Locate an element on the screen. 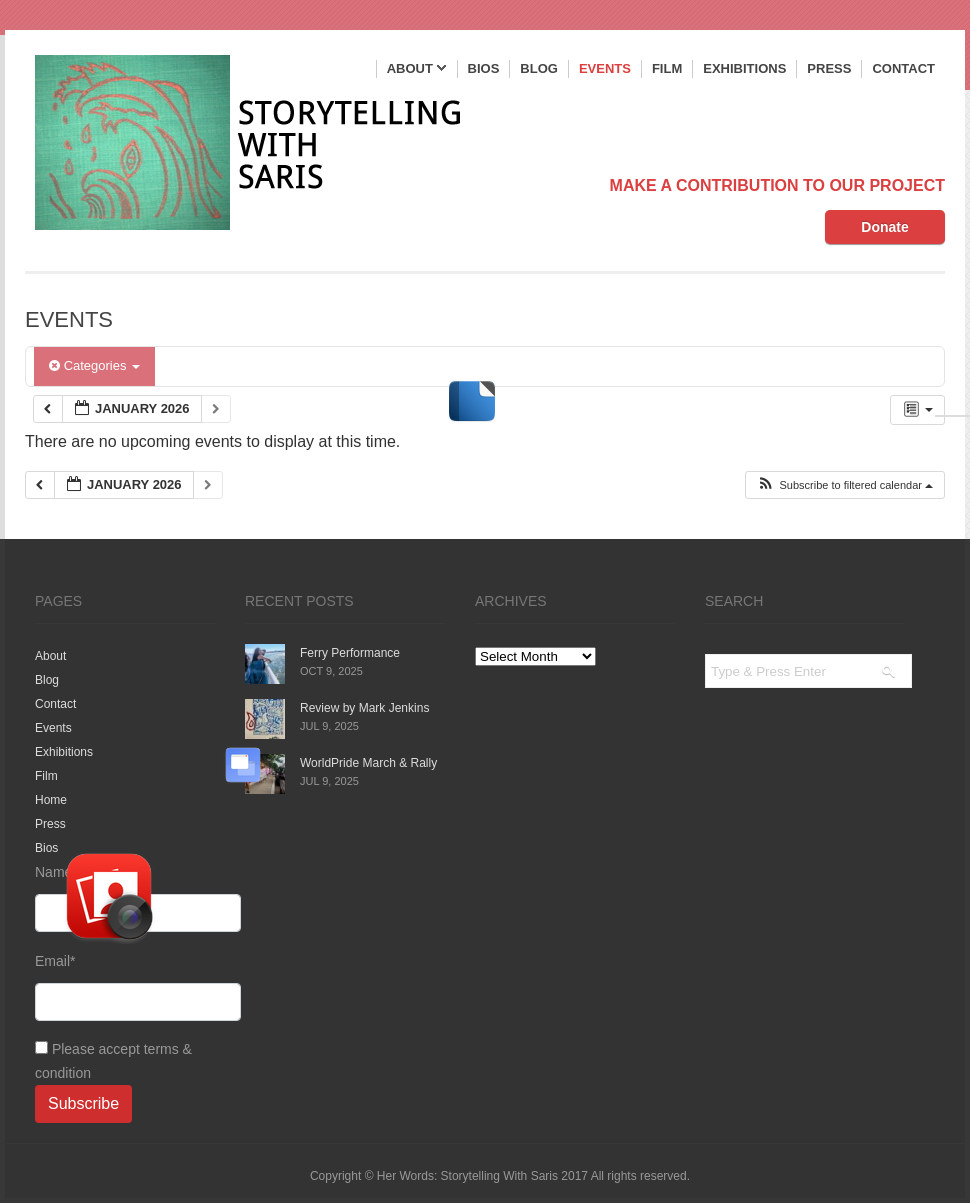 The width and height of the screenshot is (970, 1203). manage startup applications and session settings is located at coordinates (243, 765).